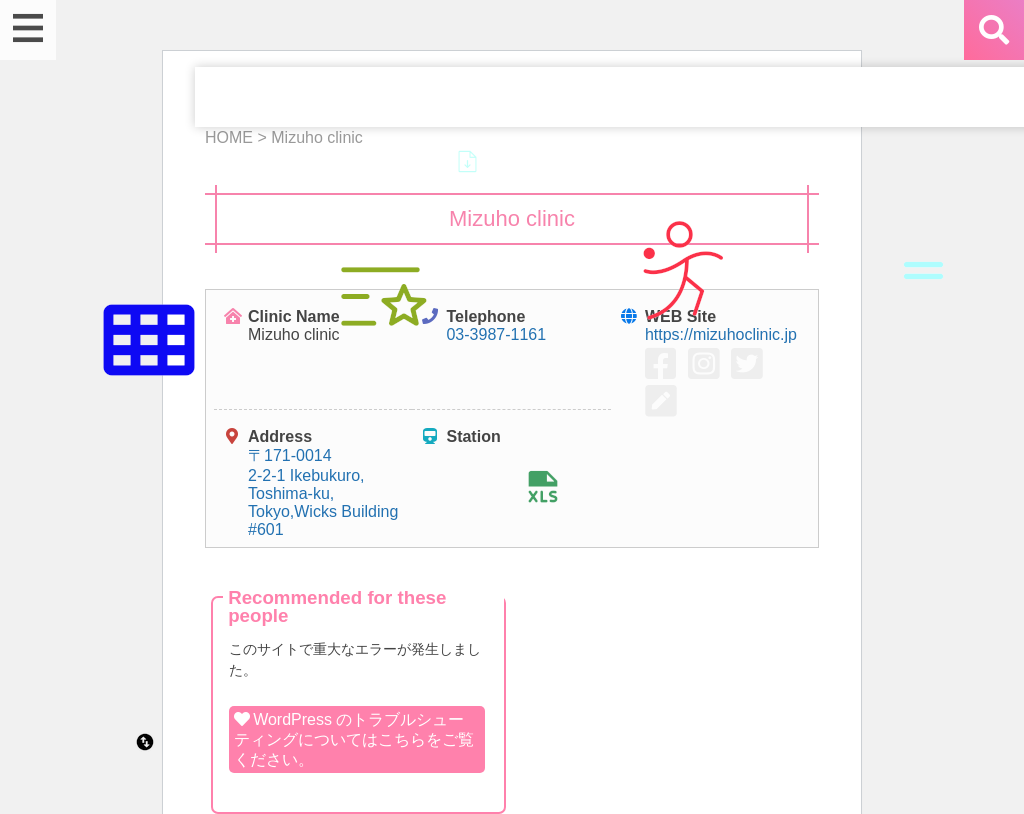 The image size is (1024, 814). What do you see at coordinates (467, 161) in the screenshot?
I see `download a file` at bounding box center [467, 161].